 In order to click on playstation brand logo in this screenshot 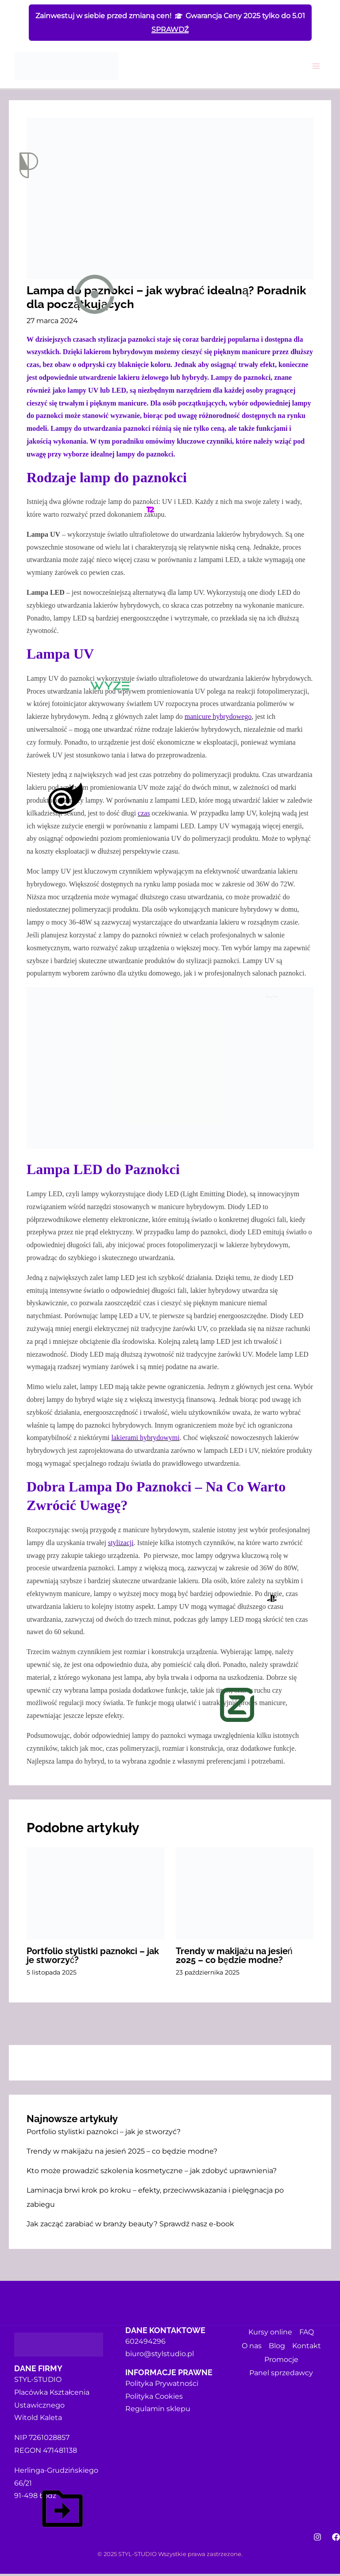, I will do `click(272, 1598)`.